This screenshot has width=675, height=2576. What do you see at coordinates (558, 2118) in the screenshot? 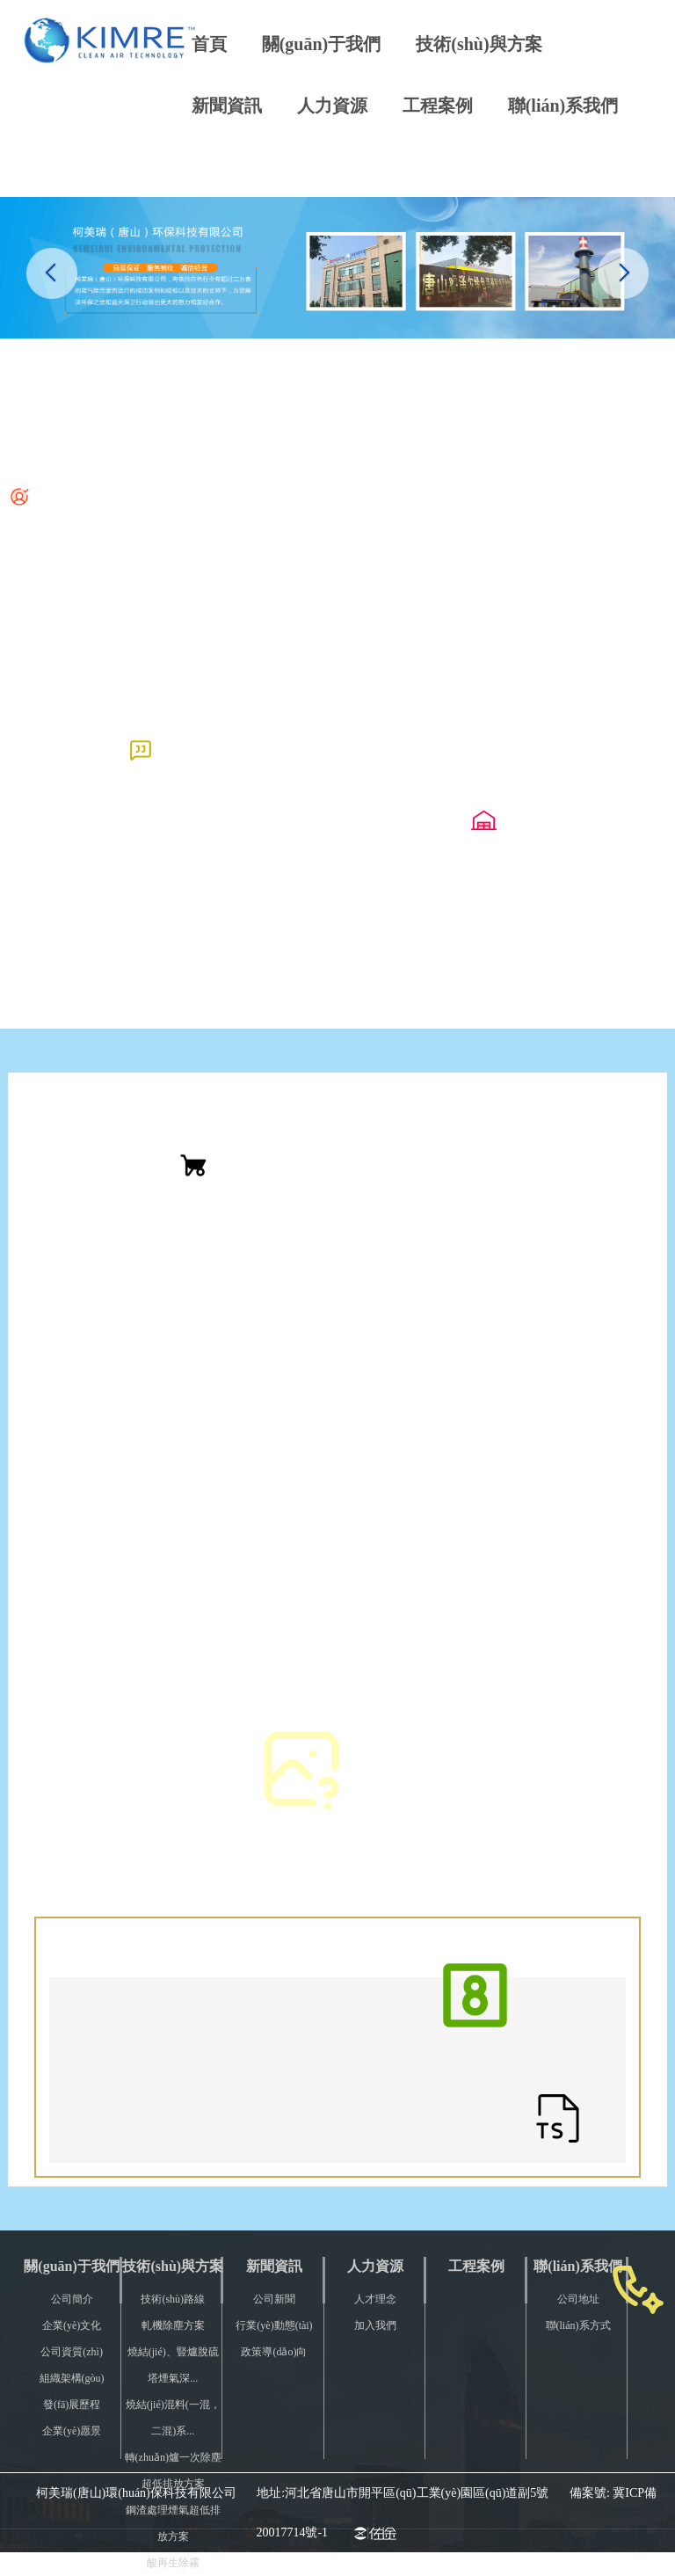
I see `a TypeScript file` at bounding box center [558, 2118].